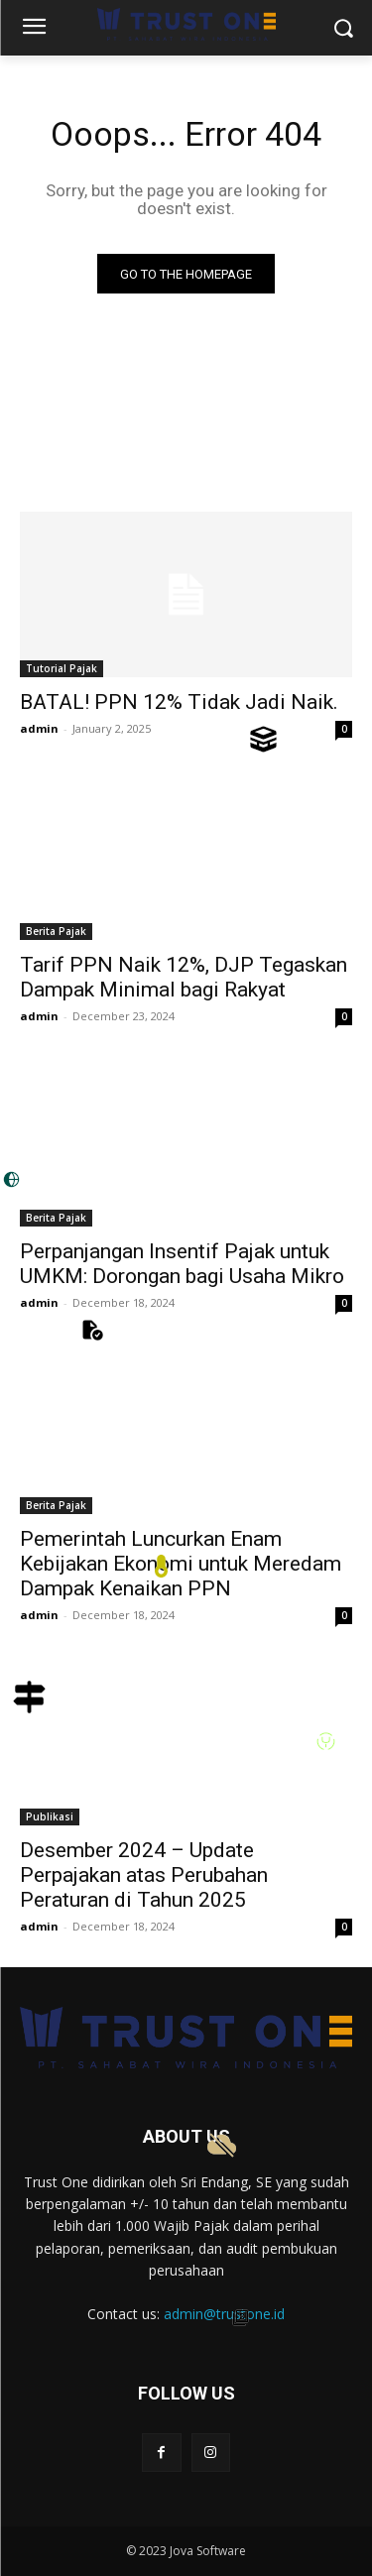  Describe the element at coordinates (29, 1697) in the screenshot. I see `view directions or navigation options` at that location.